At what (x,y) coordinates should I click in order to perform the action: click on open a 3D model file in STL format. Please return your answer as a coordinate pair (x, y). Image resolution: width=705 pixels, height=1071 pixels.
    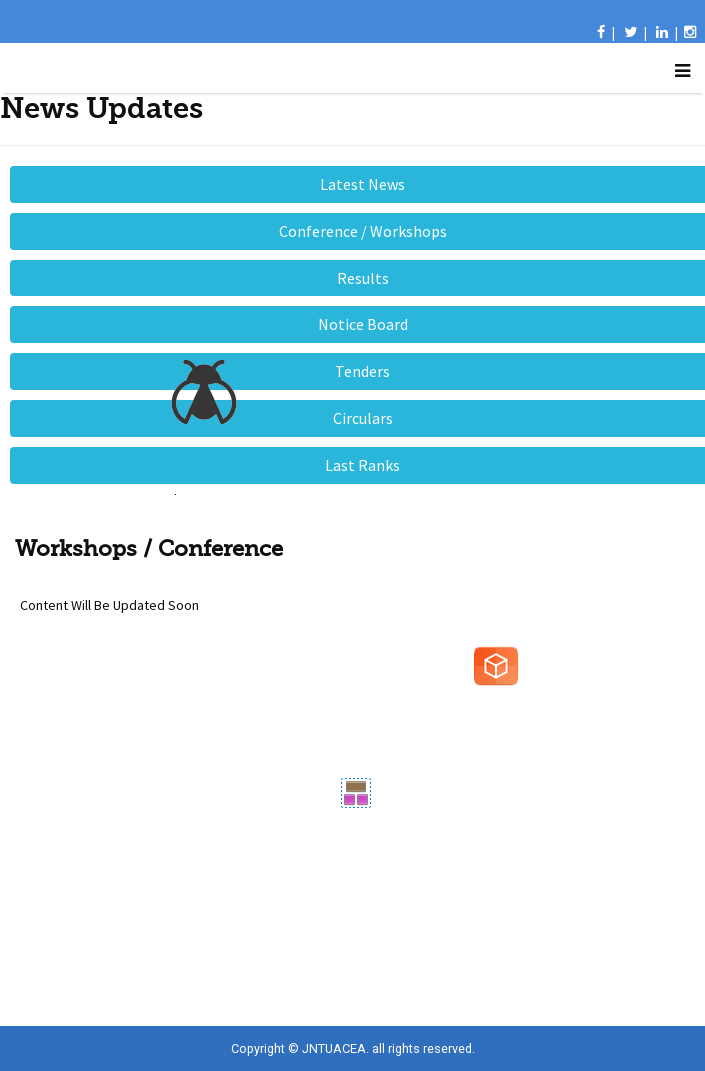
    Looking at the image, I should click on (496, 665).